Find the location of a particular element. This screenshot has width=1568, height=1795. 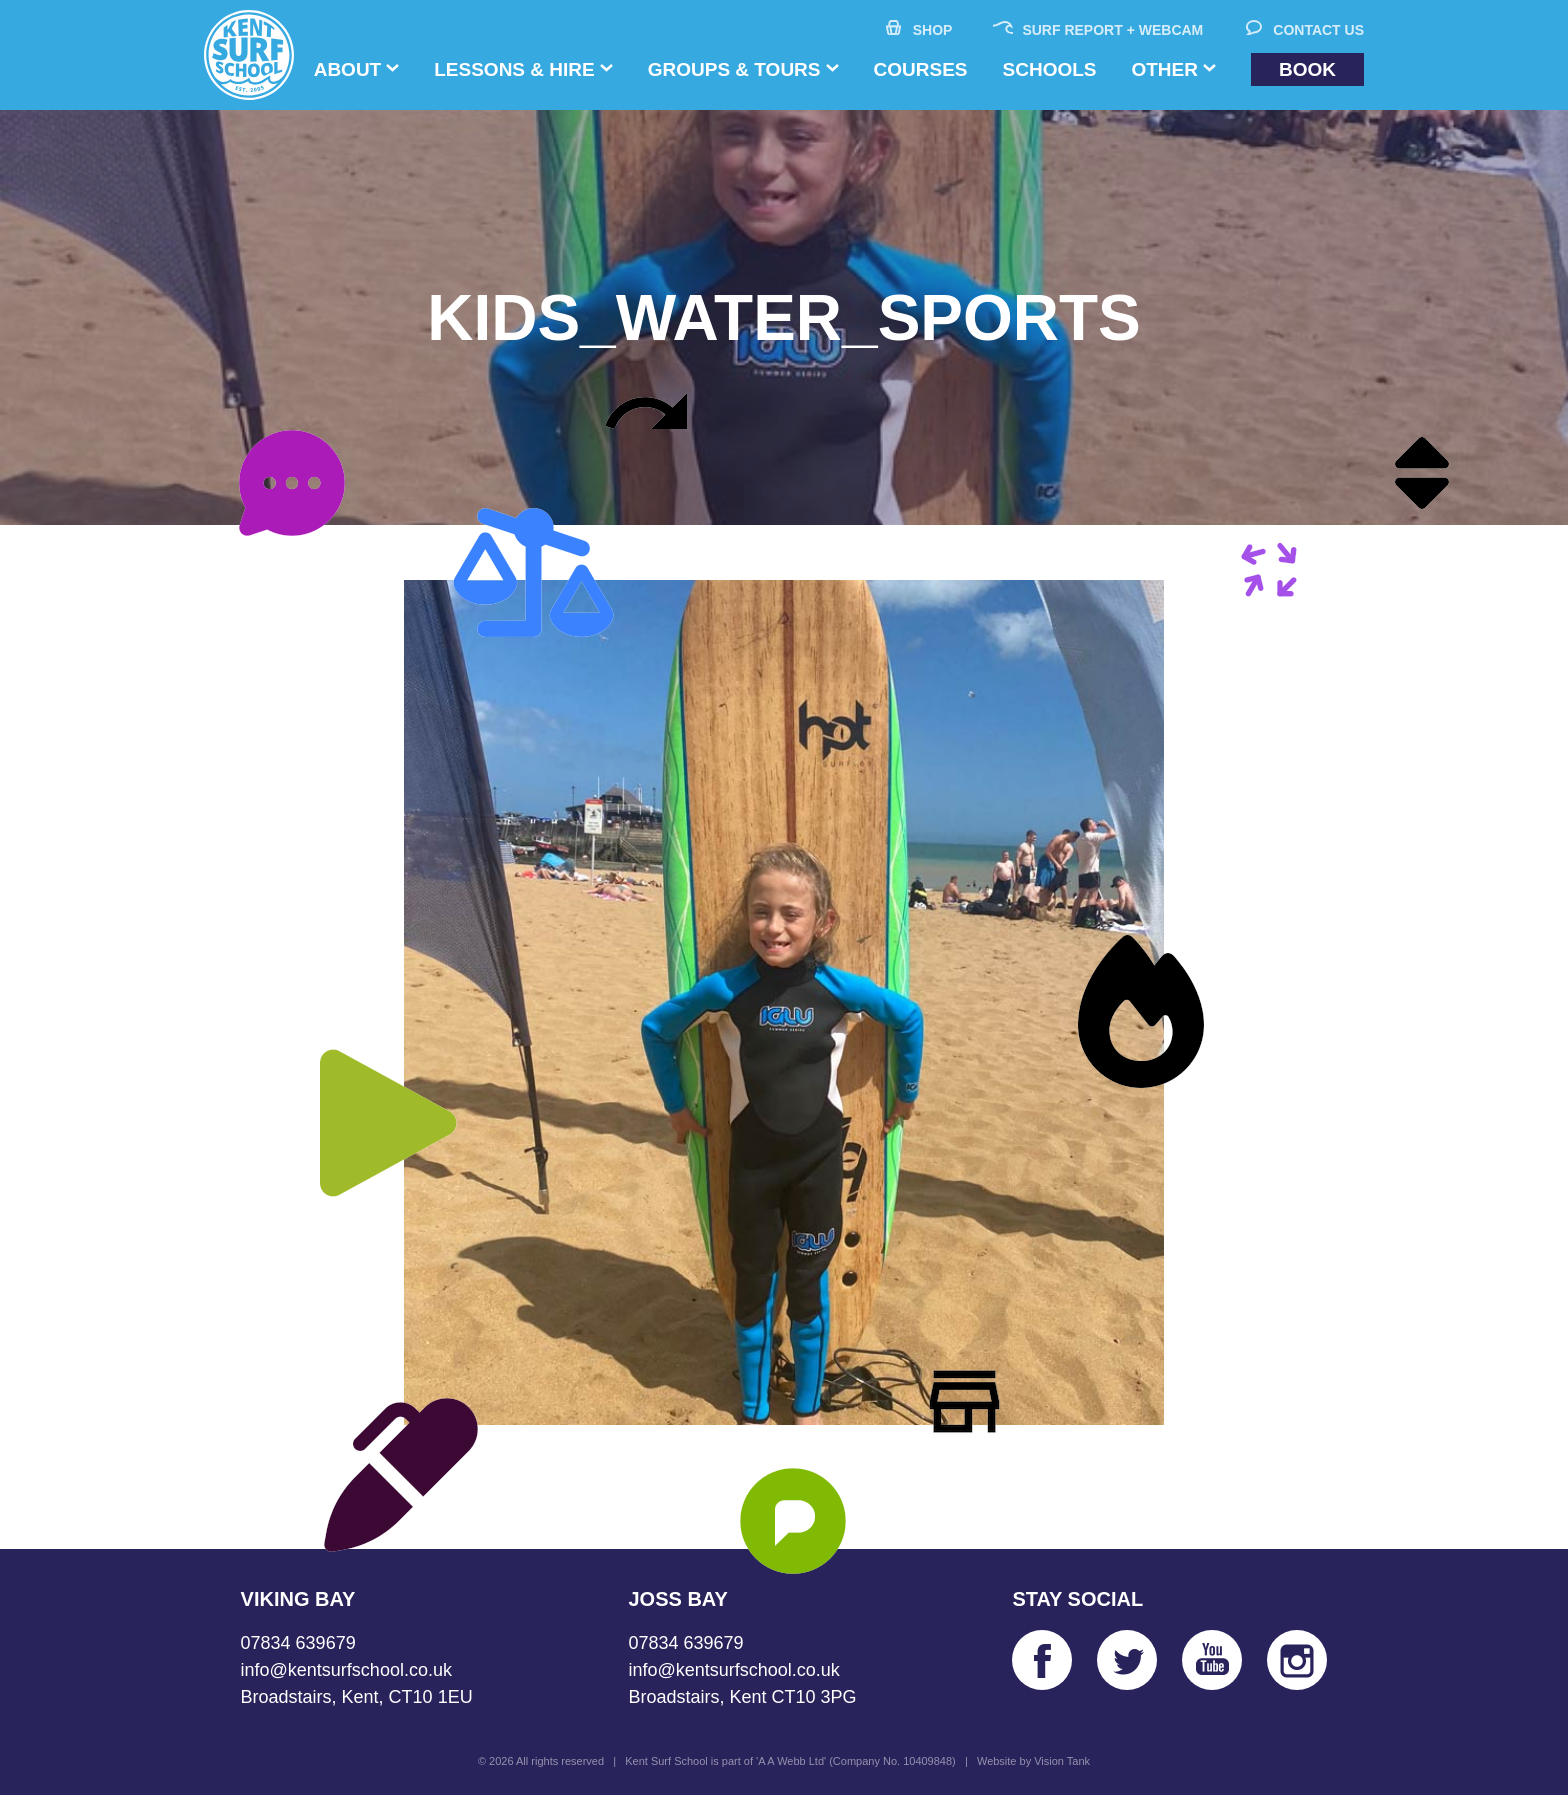

select the marker or highlighter tool is located at coordinates (401, 1475).